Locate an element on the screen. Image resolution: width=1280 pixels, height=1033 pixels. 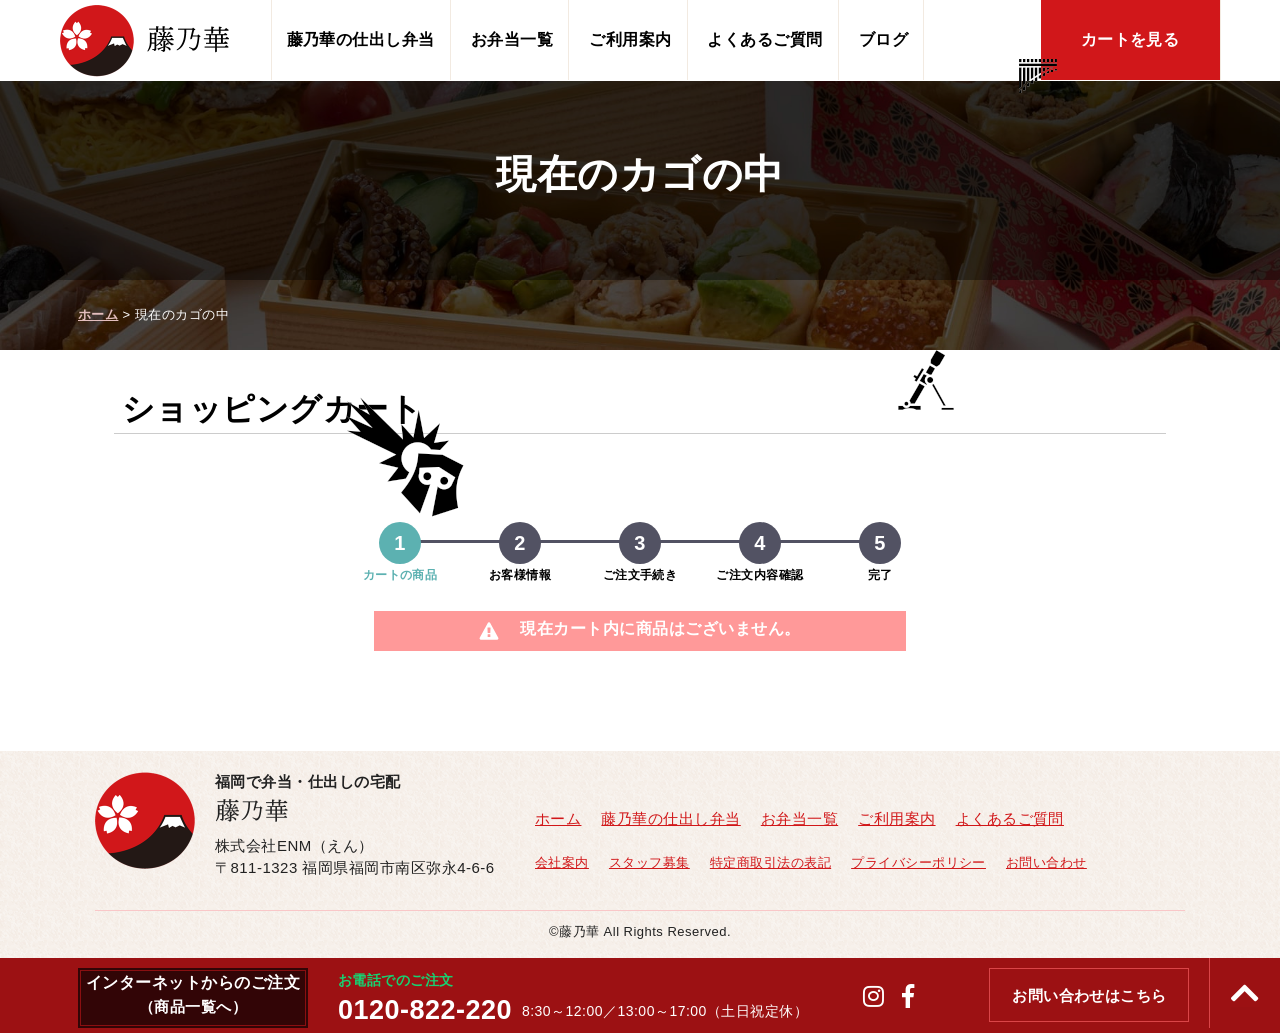
mortar weapon icon for military or strategy games is located at coordinates (926, 380).